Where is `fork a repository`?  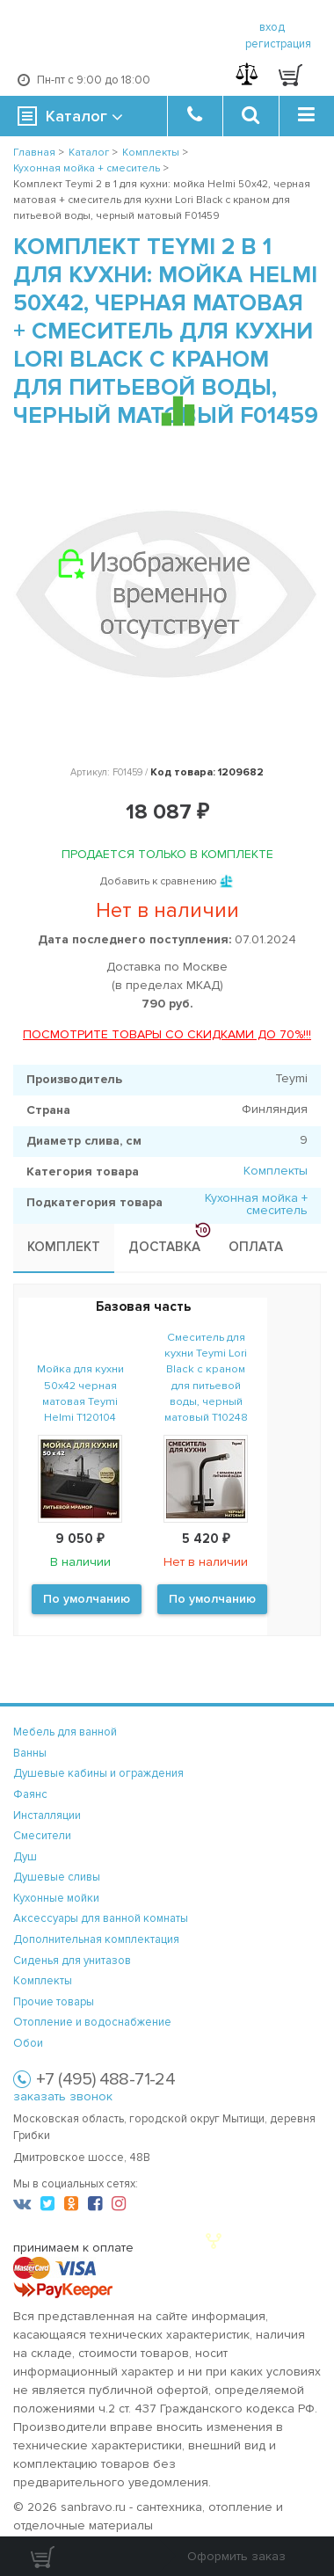
fork a repository is located at coordinates (214, 2241).